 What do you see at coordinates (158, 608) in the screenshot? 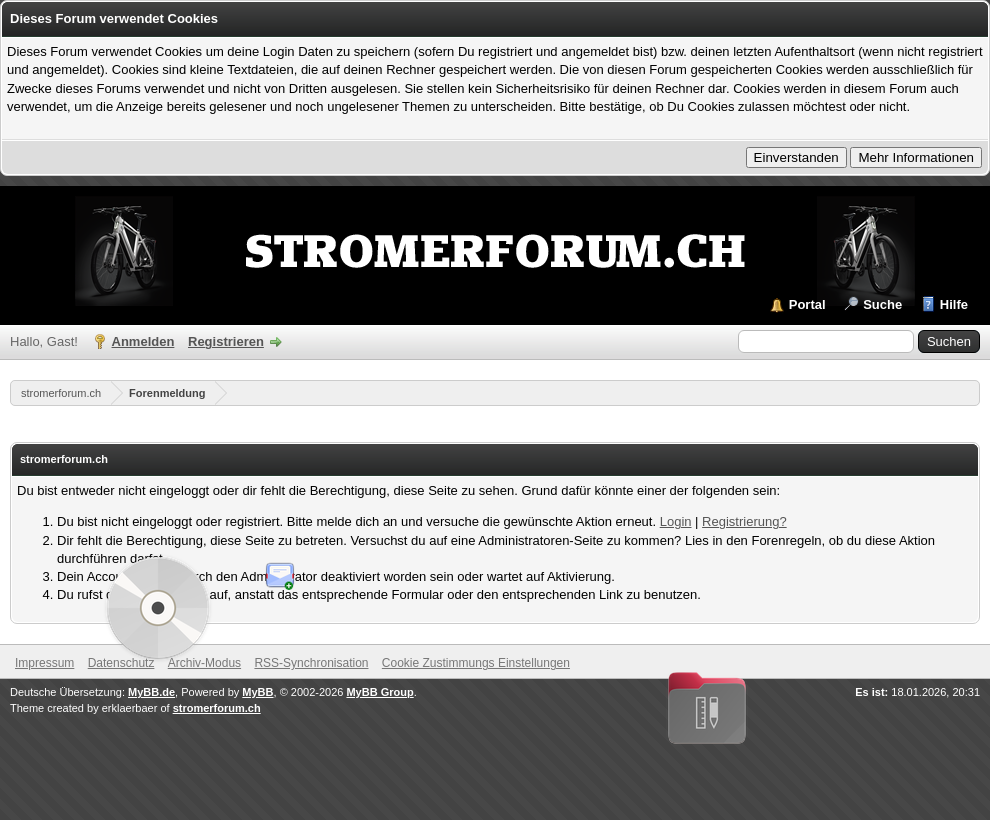
I see `indicates a DVD or optical disc drive` at bounding box center [158, 608].